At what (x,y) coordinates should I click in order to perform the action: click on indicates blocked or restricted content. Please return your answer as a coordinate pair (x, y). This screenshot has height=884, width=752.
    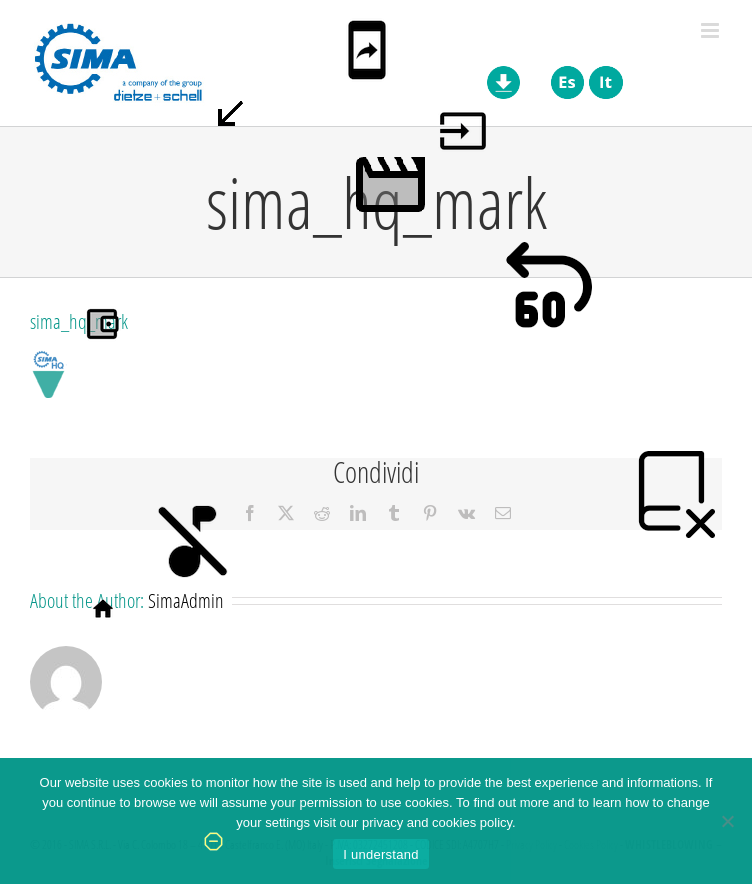
    Looking at the image, I should click on (213, 841).